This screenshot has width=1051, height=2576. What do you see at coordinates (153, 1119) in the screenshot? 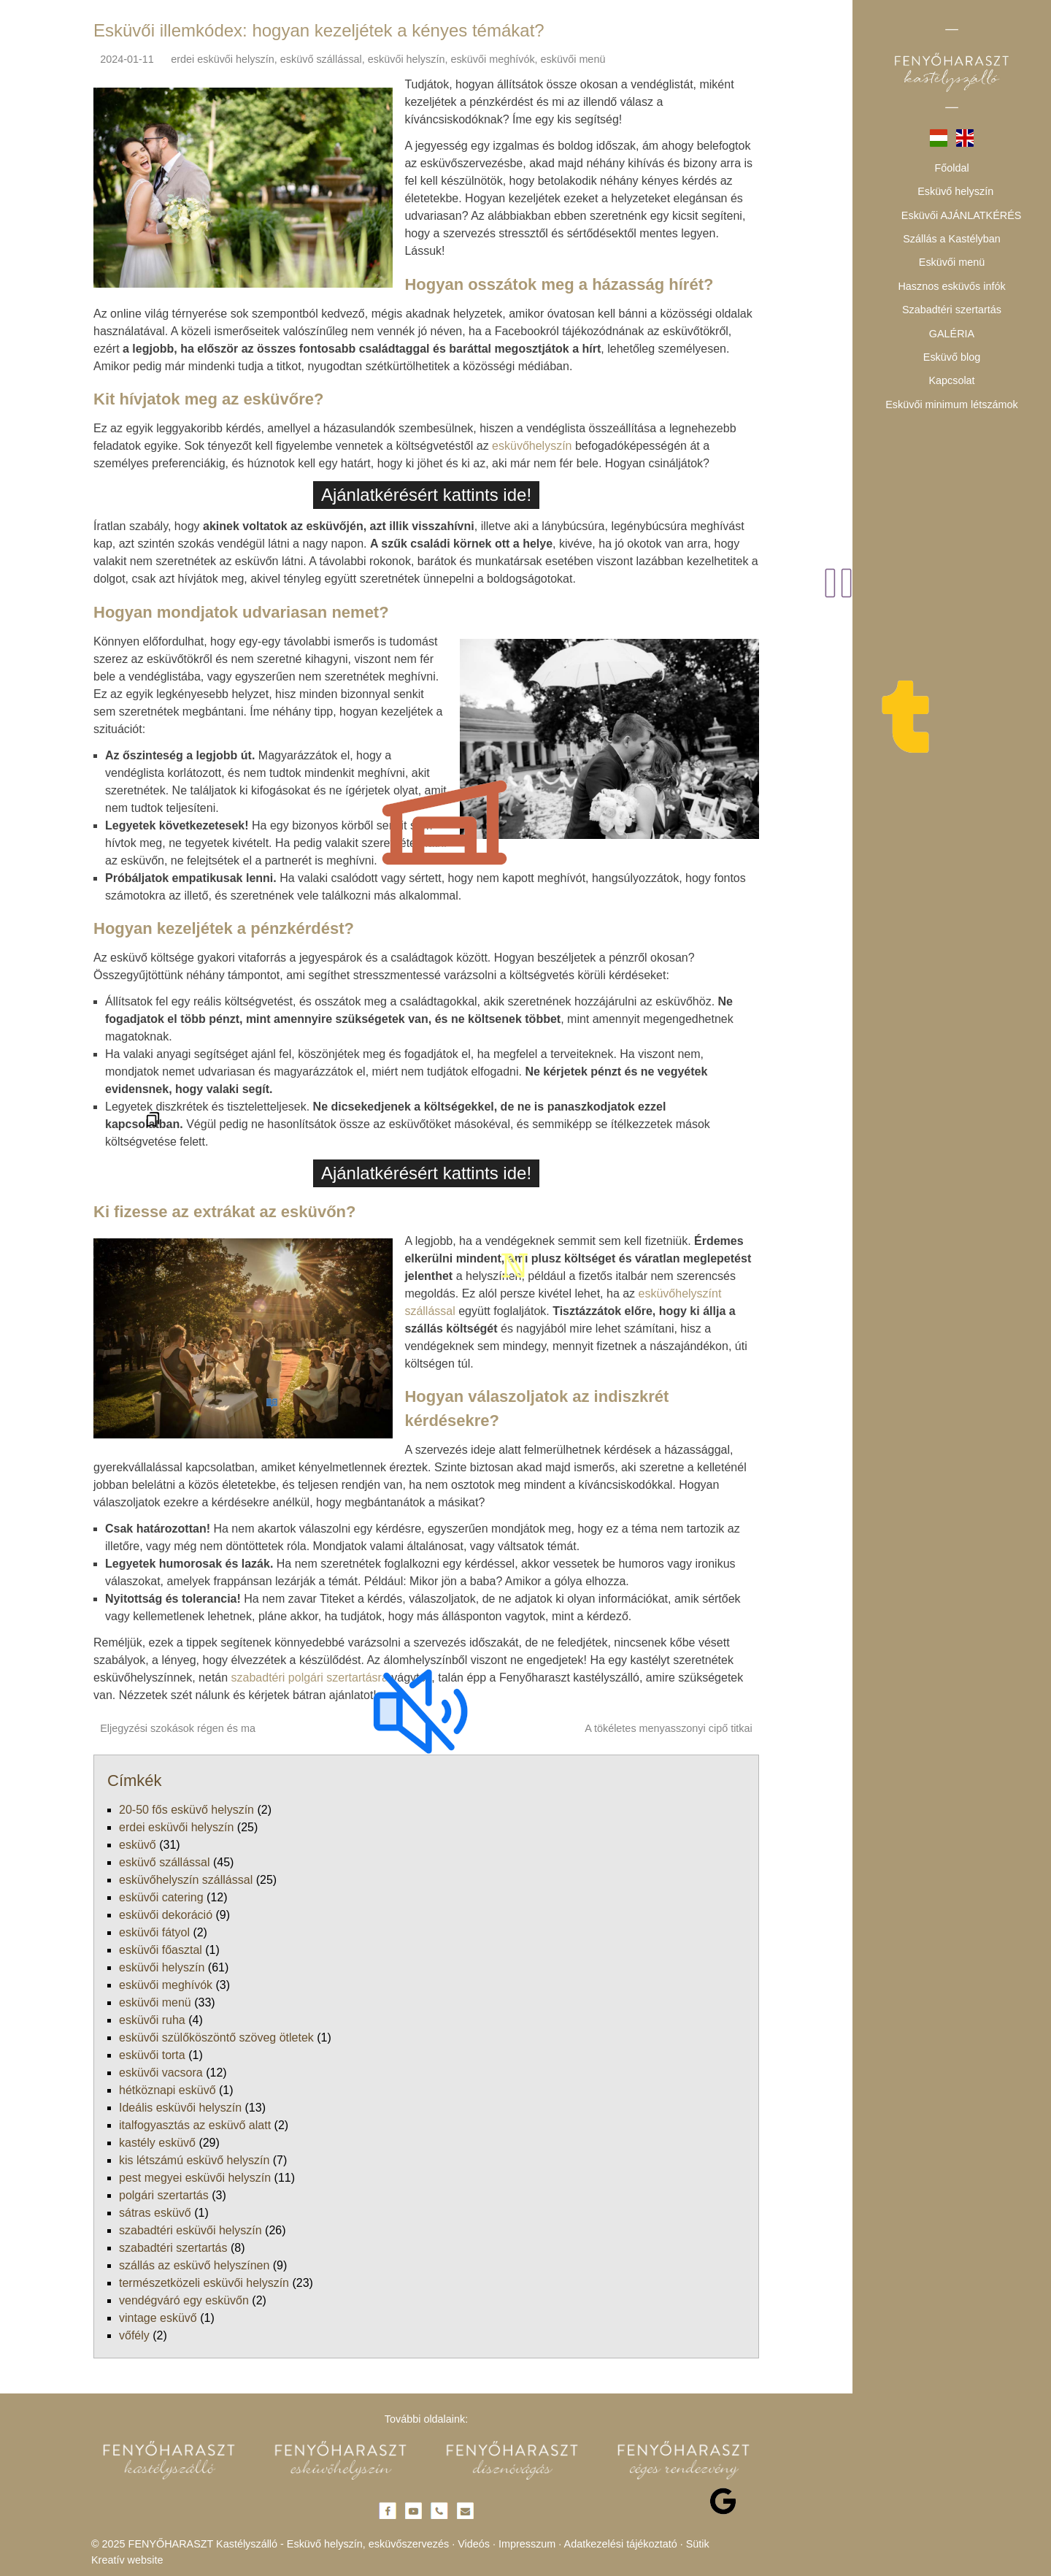
I see `view all saved bookmarks` at bounding box center [153, 1119].